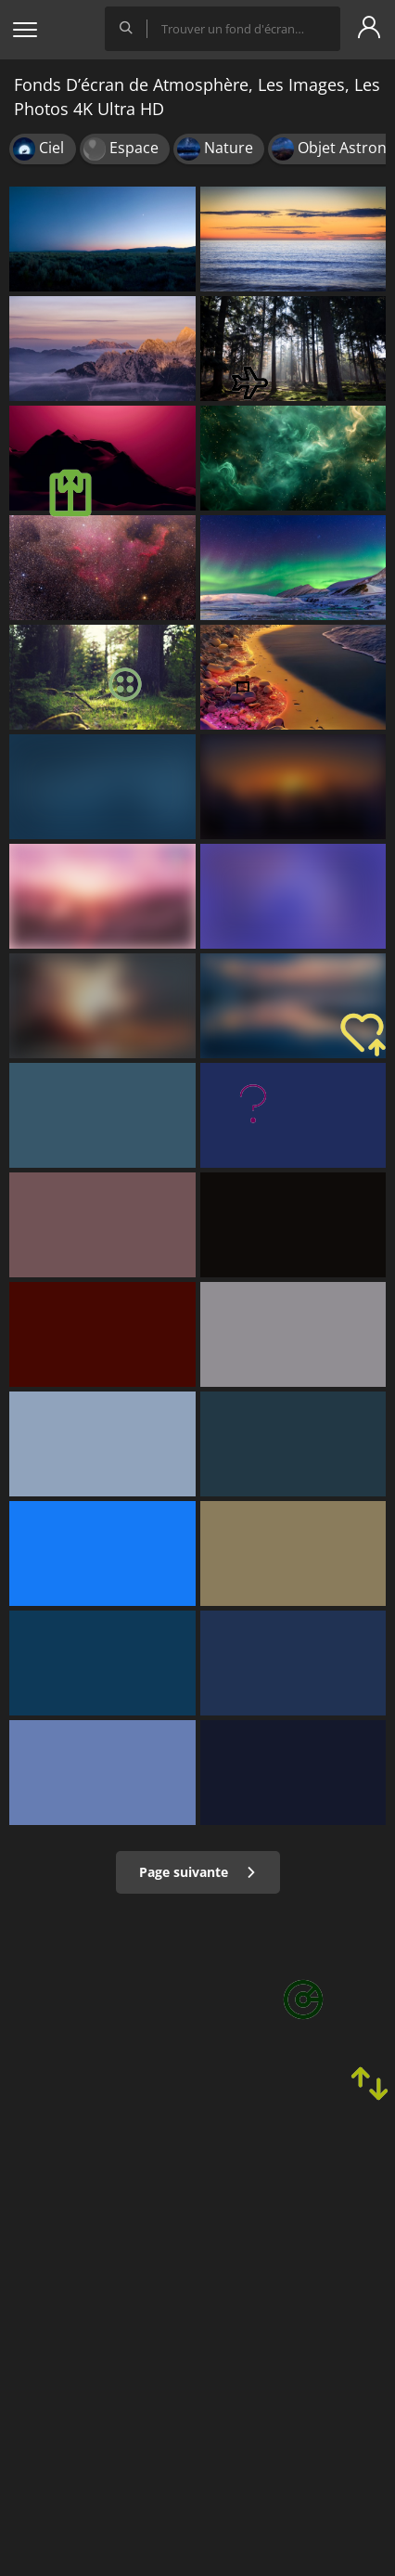 The image size is (395, 2576). I want to click on connect to Twilio communication services, so click(125, 684).